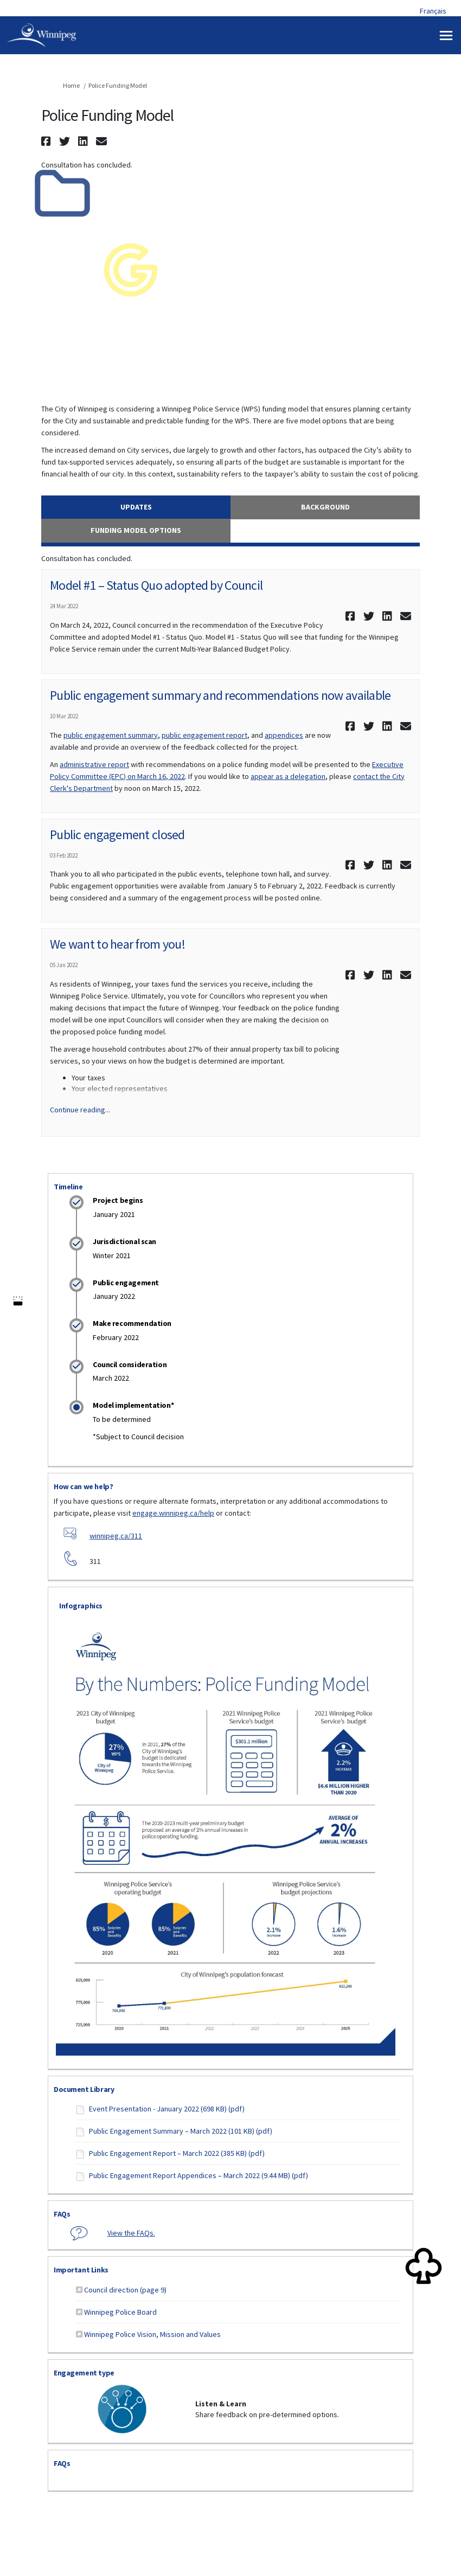  What do you see at coordinates (131, 270) in the screenshot?
I see `sign in with Google` at bounding box center [131, 270].